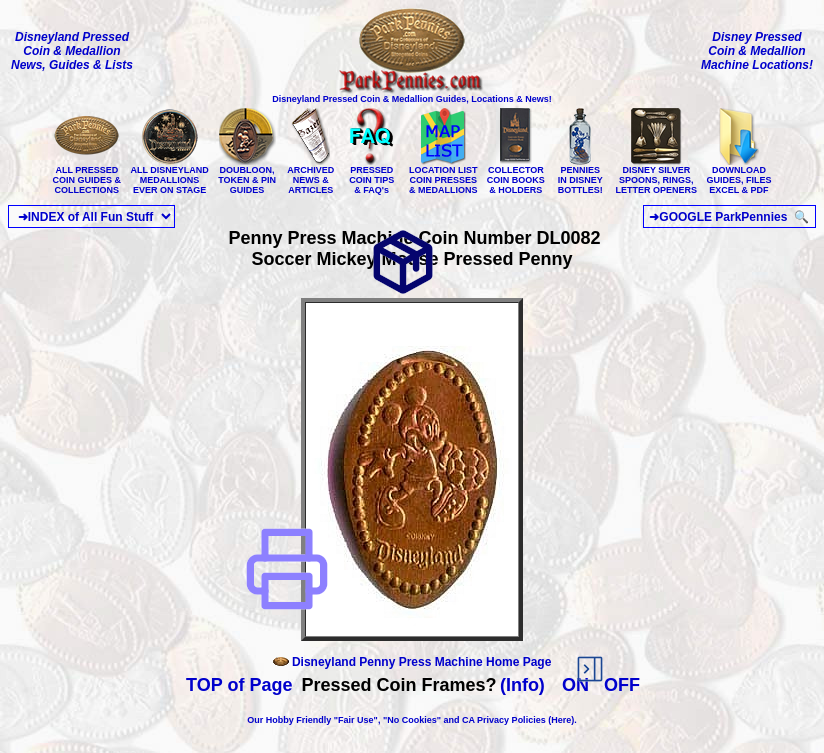 This screenshot has height=753, width=824. What do you see at coordinates (590, 669) in the screenshot?
I see `collapse the sidebar panel` at bounding box center [590, 669].